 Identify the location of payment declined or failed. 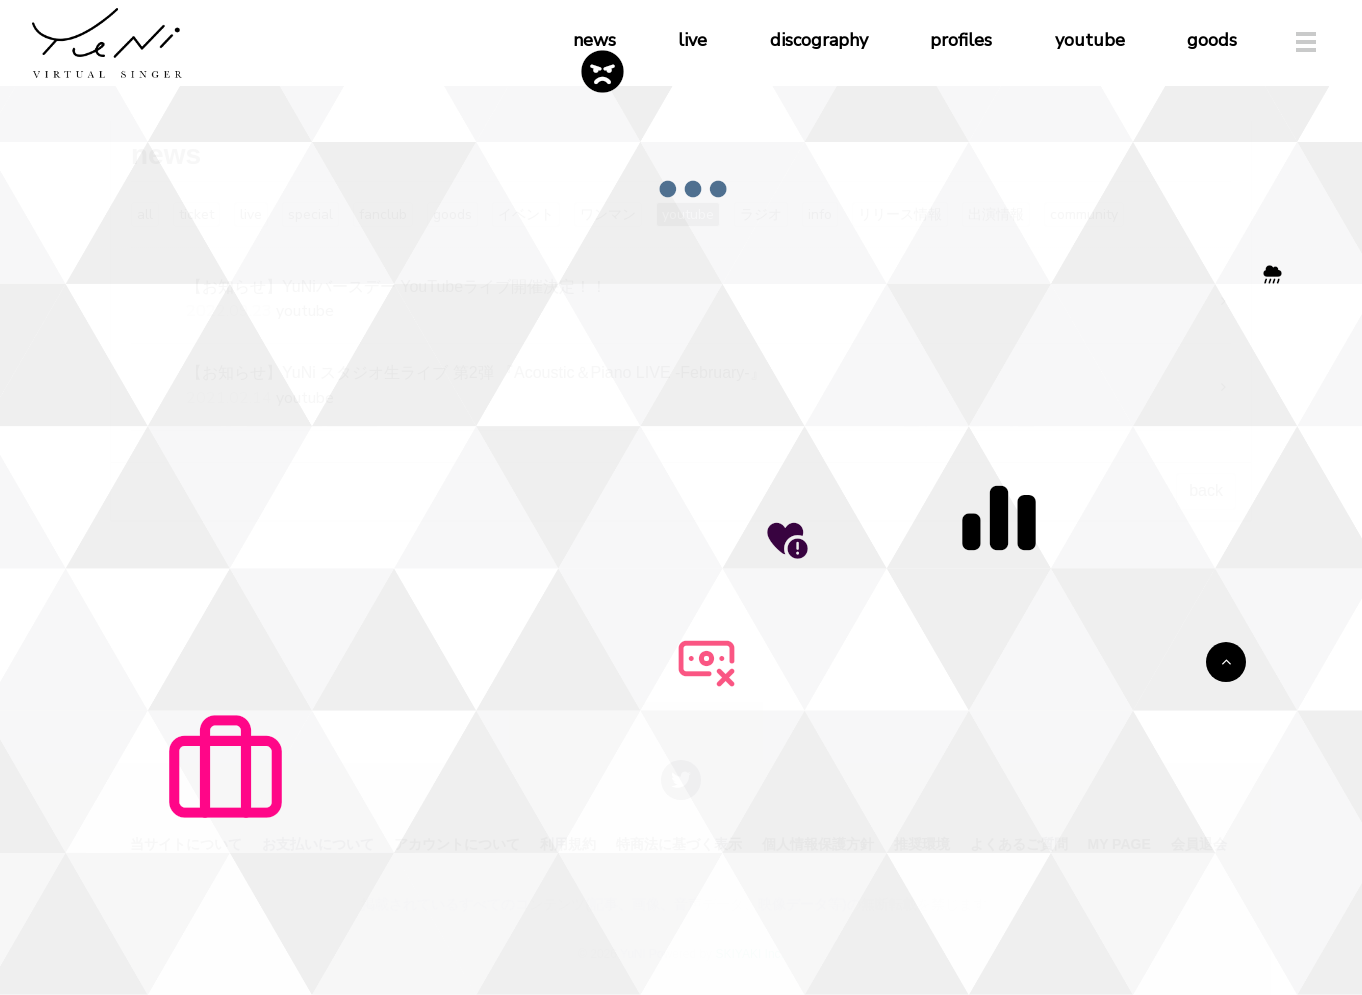
(706, 658).